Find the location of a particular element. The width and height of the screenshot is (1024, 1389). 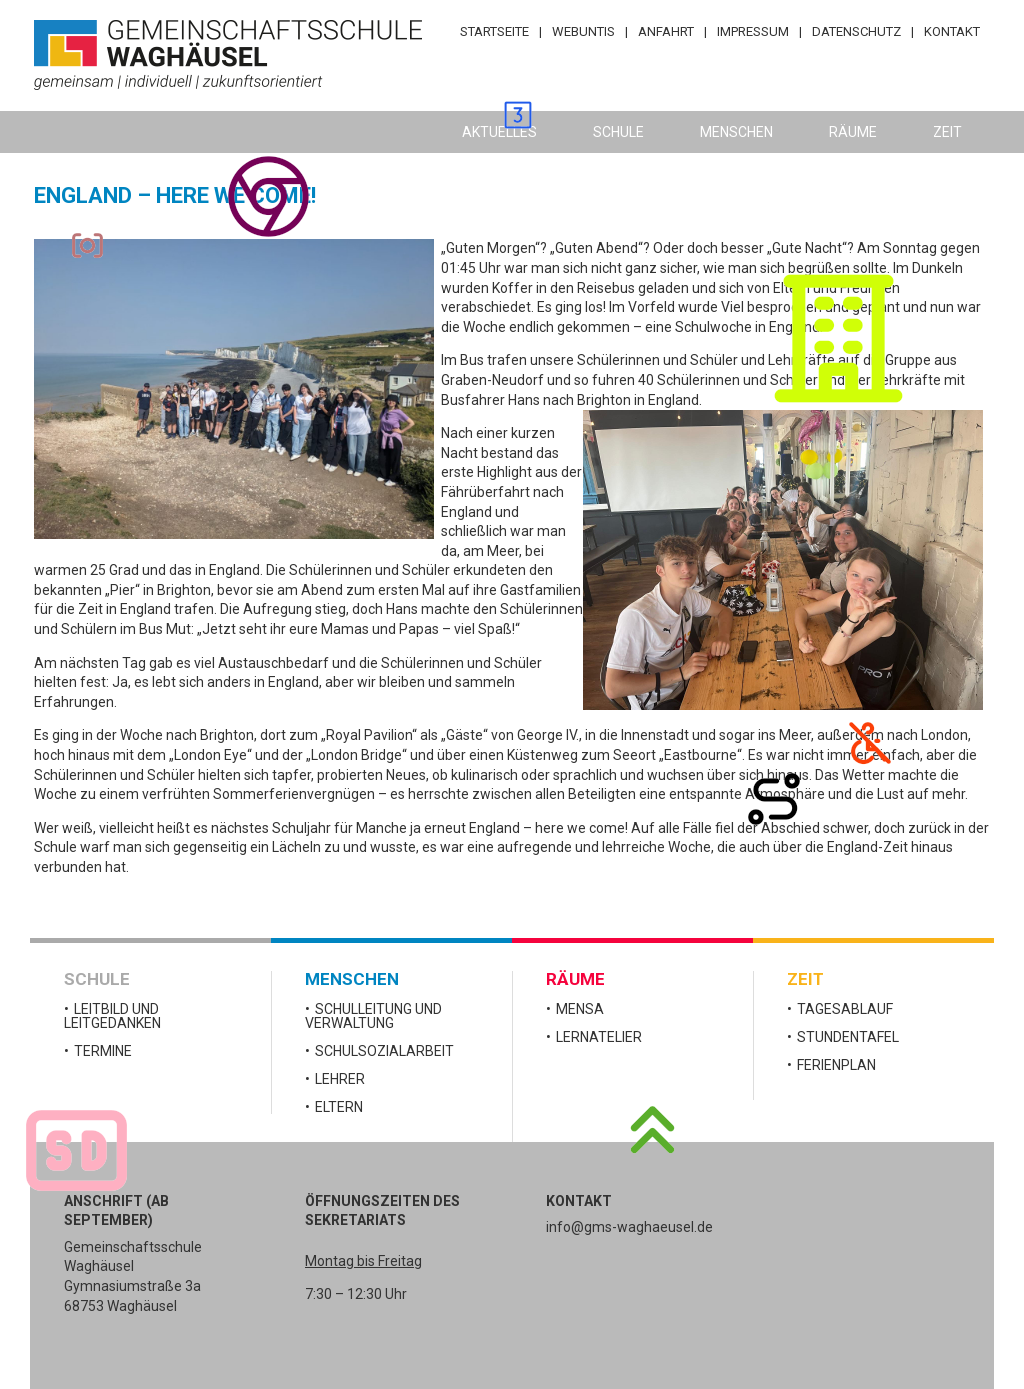

accessibility features are turned off is located at coordinates (870, 743).